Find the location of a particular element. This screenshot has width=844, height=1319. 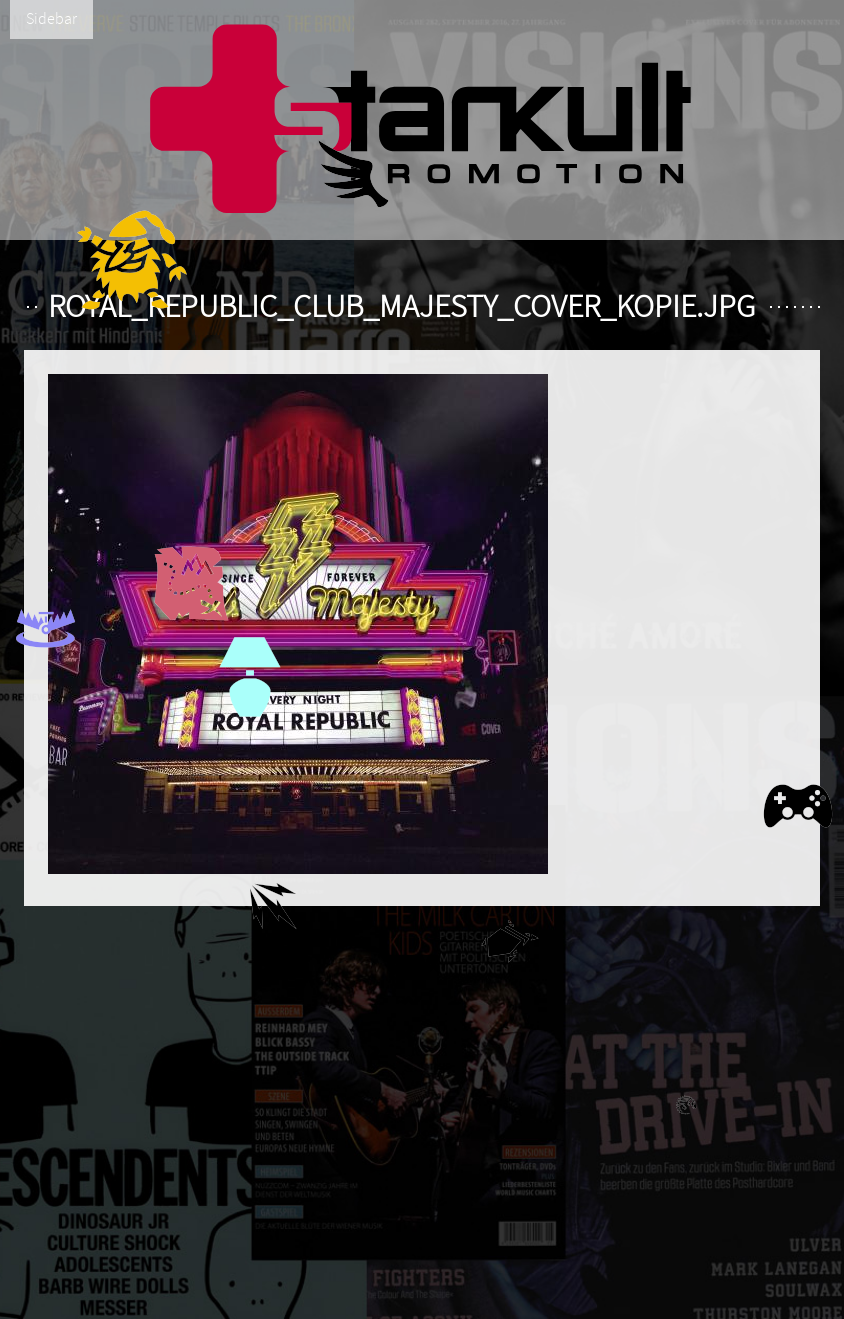

trap or hazard indicator in a game interface is located at coordinates (45, 621).